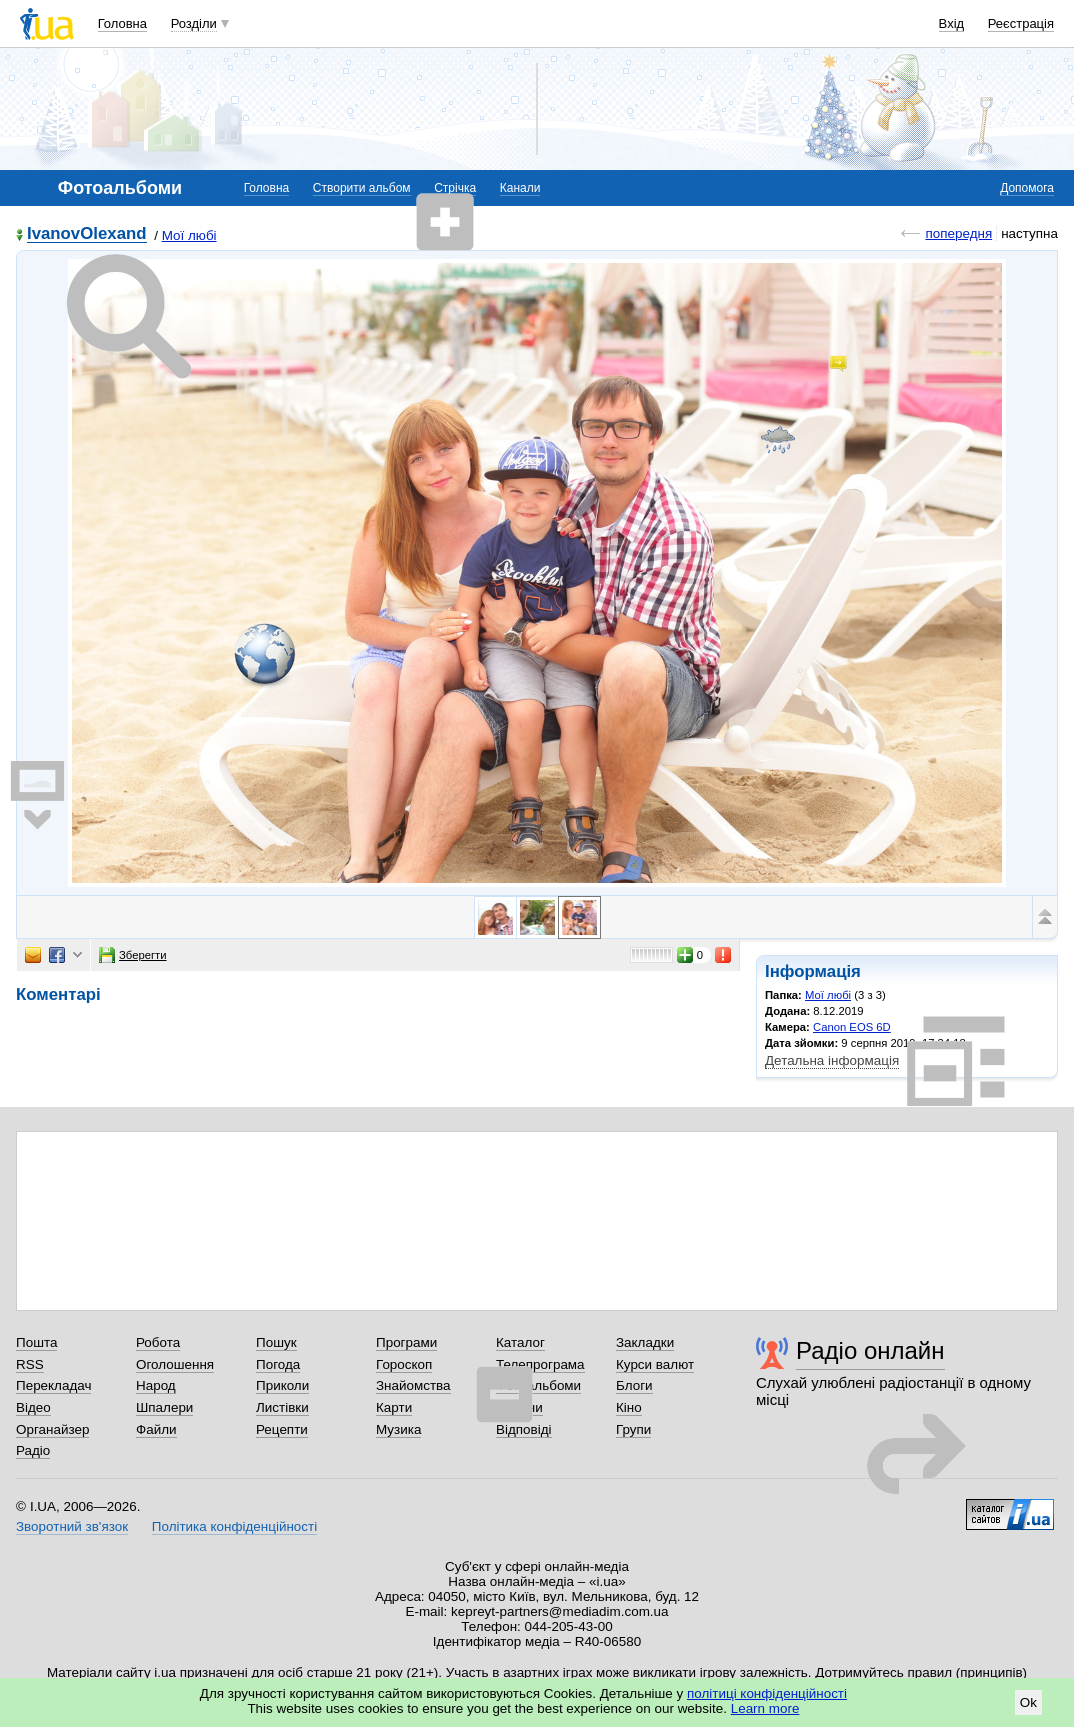 Image resolution: width=1074 pixels, height=1727 pixels. I want to click on access internet and web applications, so click(265, 654).